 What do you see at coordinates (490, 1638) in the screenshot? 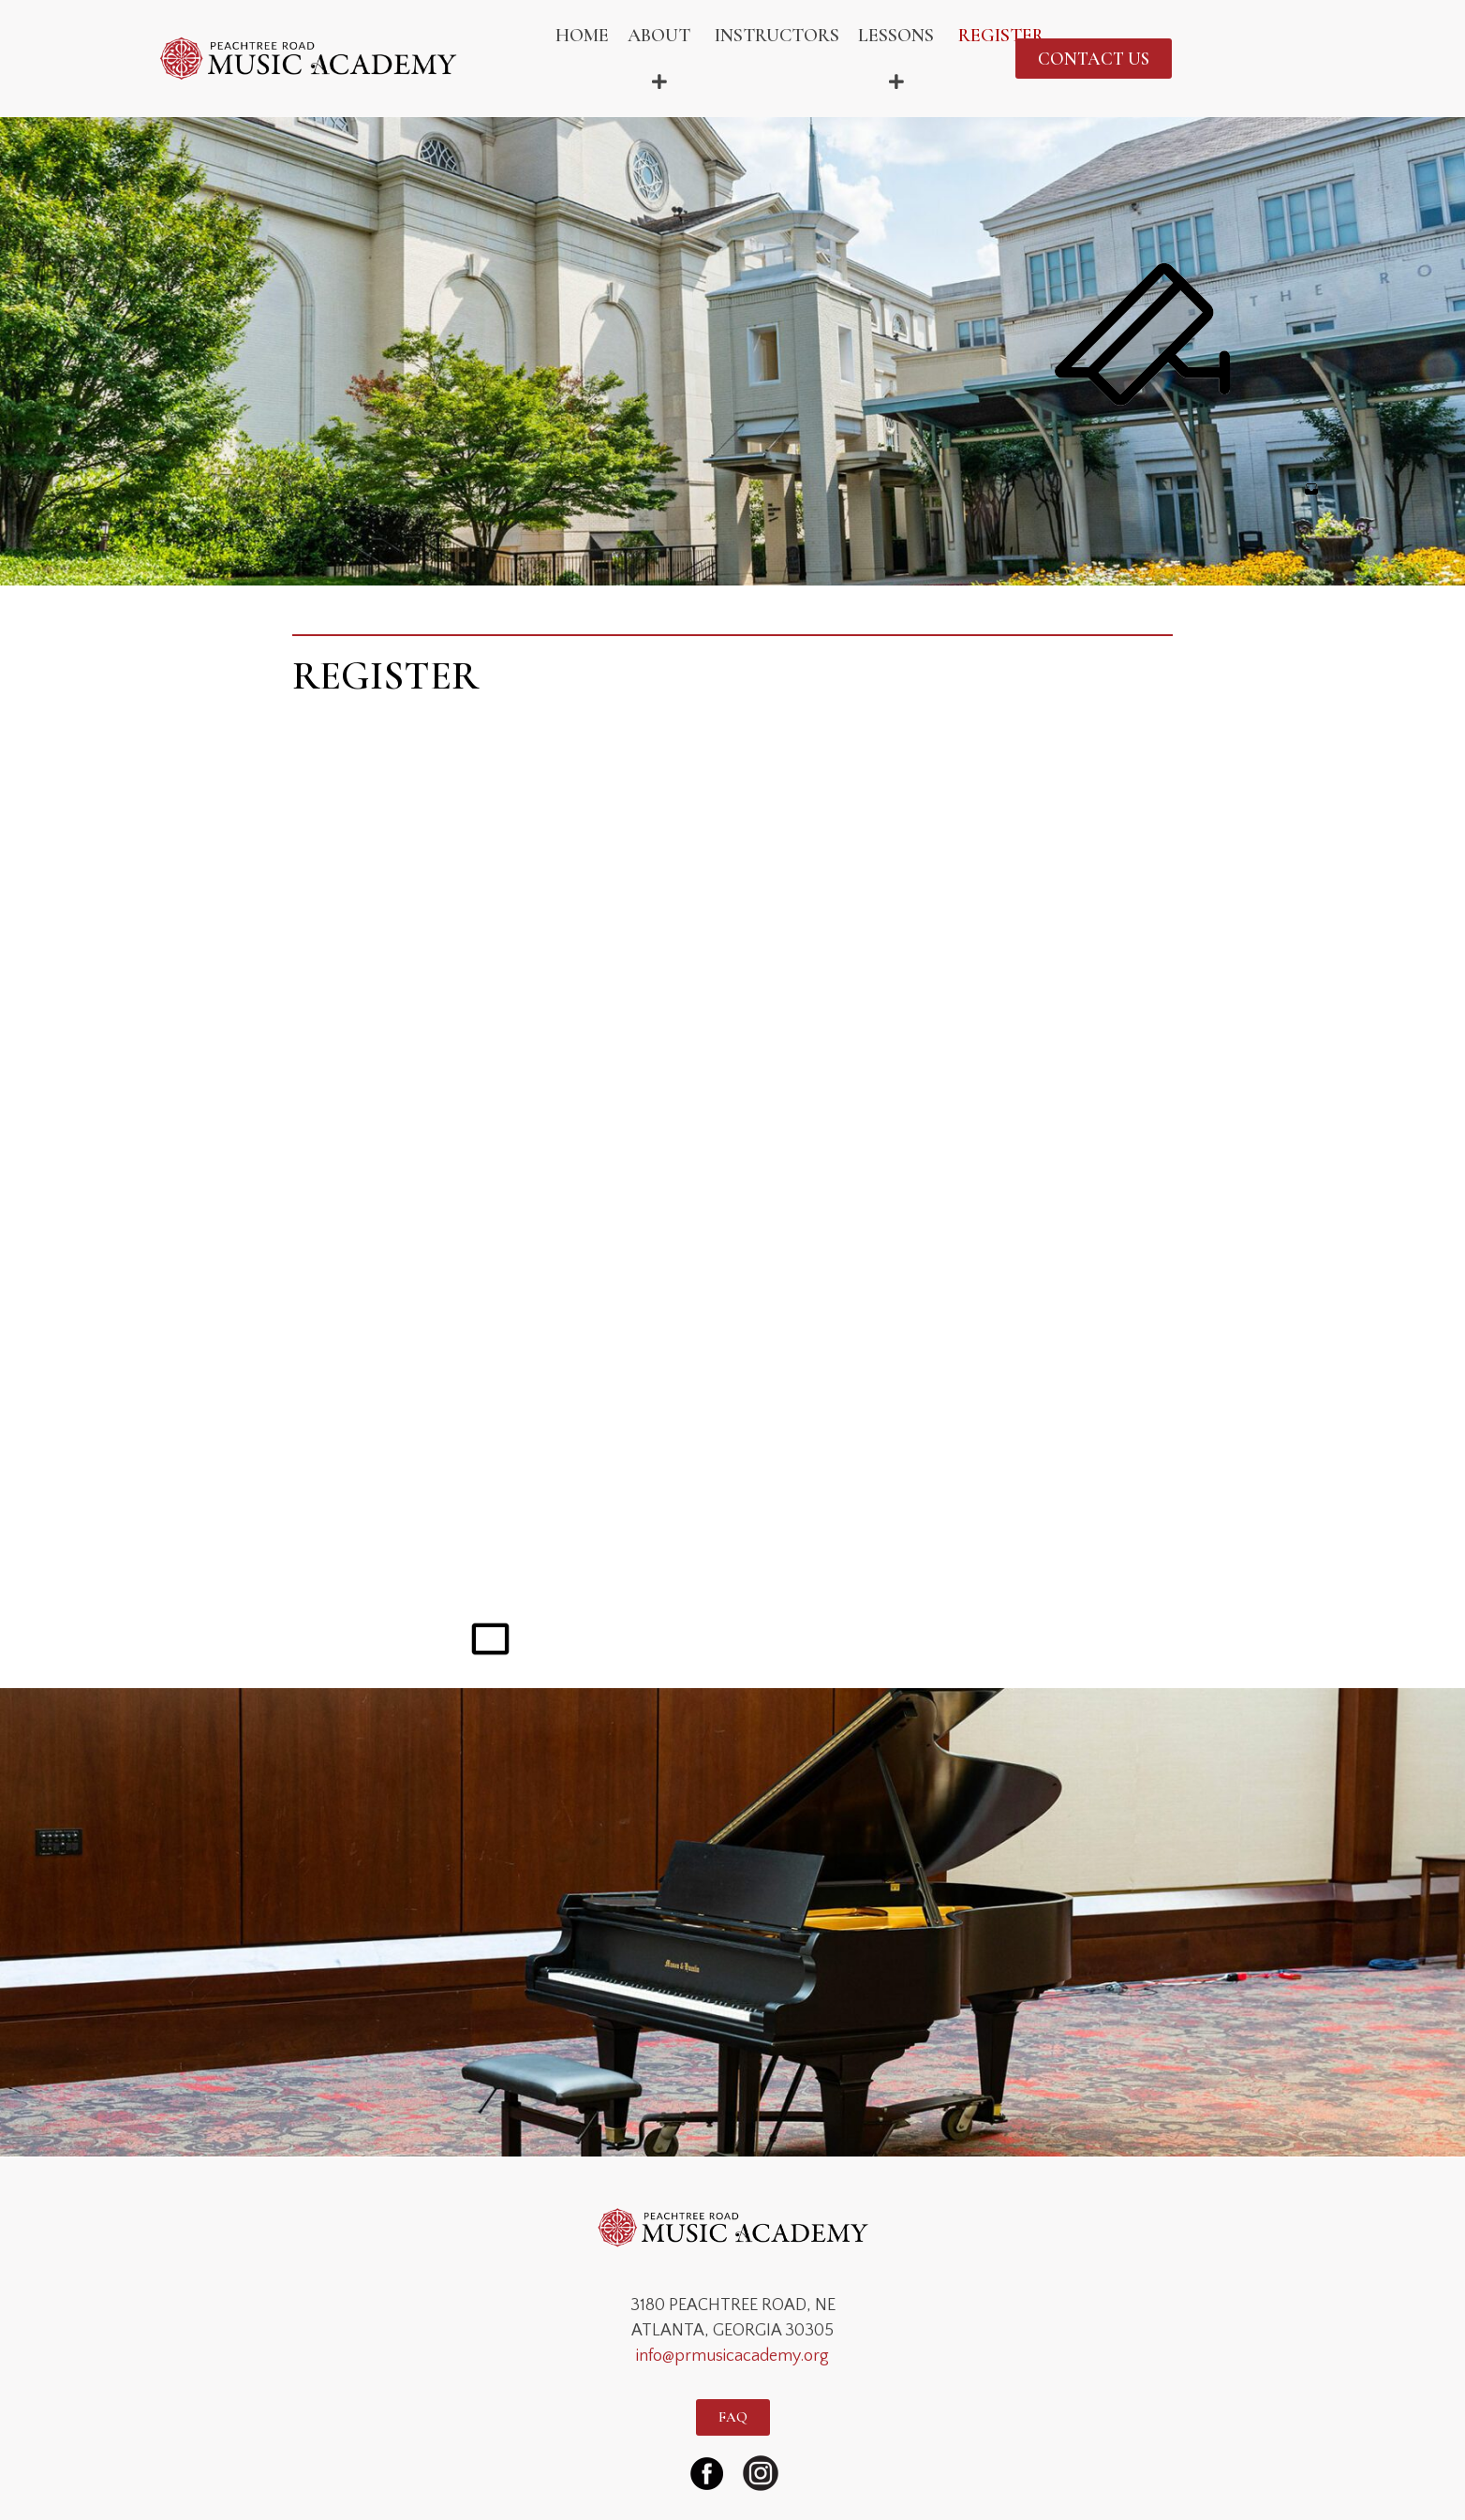
I see `represents a container or frame element` at bounding box center [490, 1638].